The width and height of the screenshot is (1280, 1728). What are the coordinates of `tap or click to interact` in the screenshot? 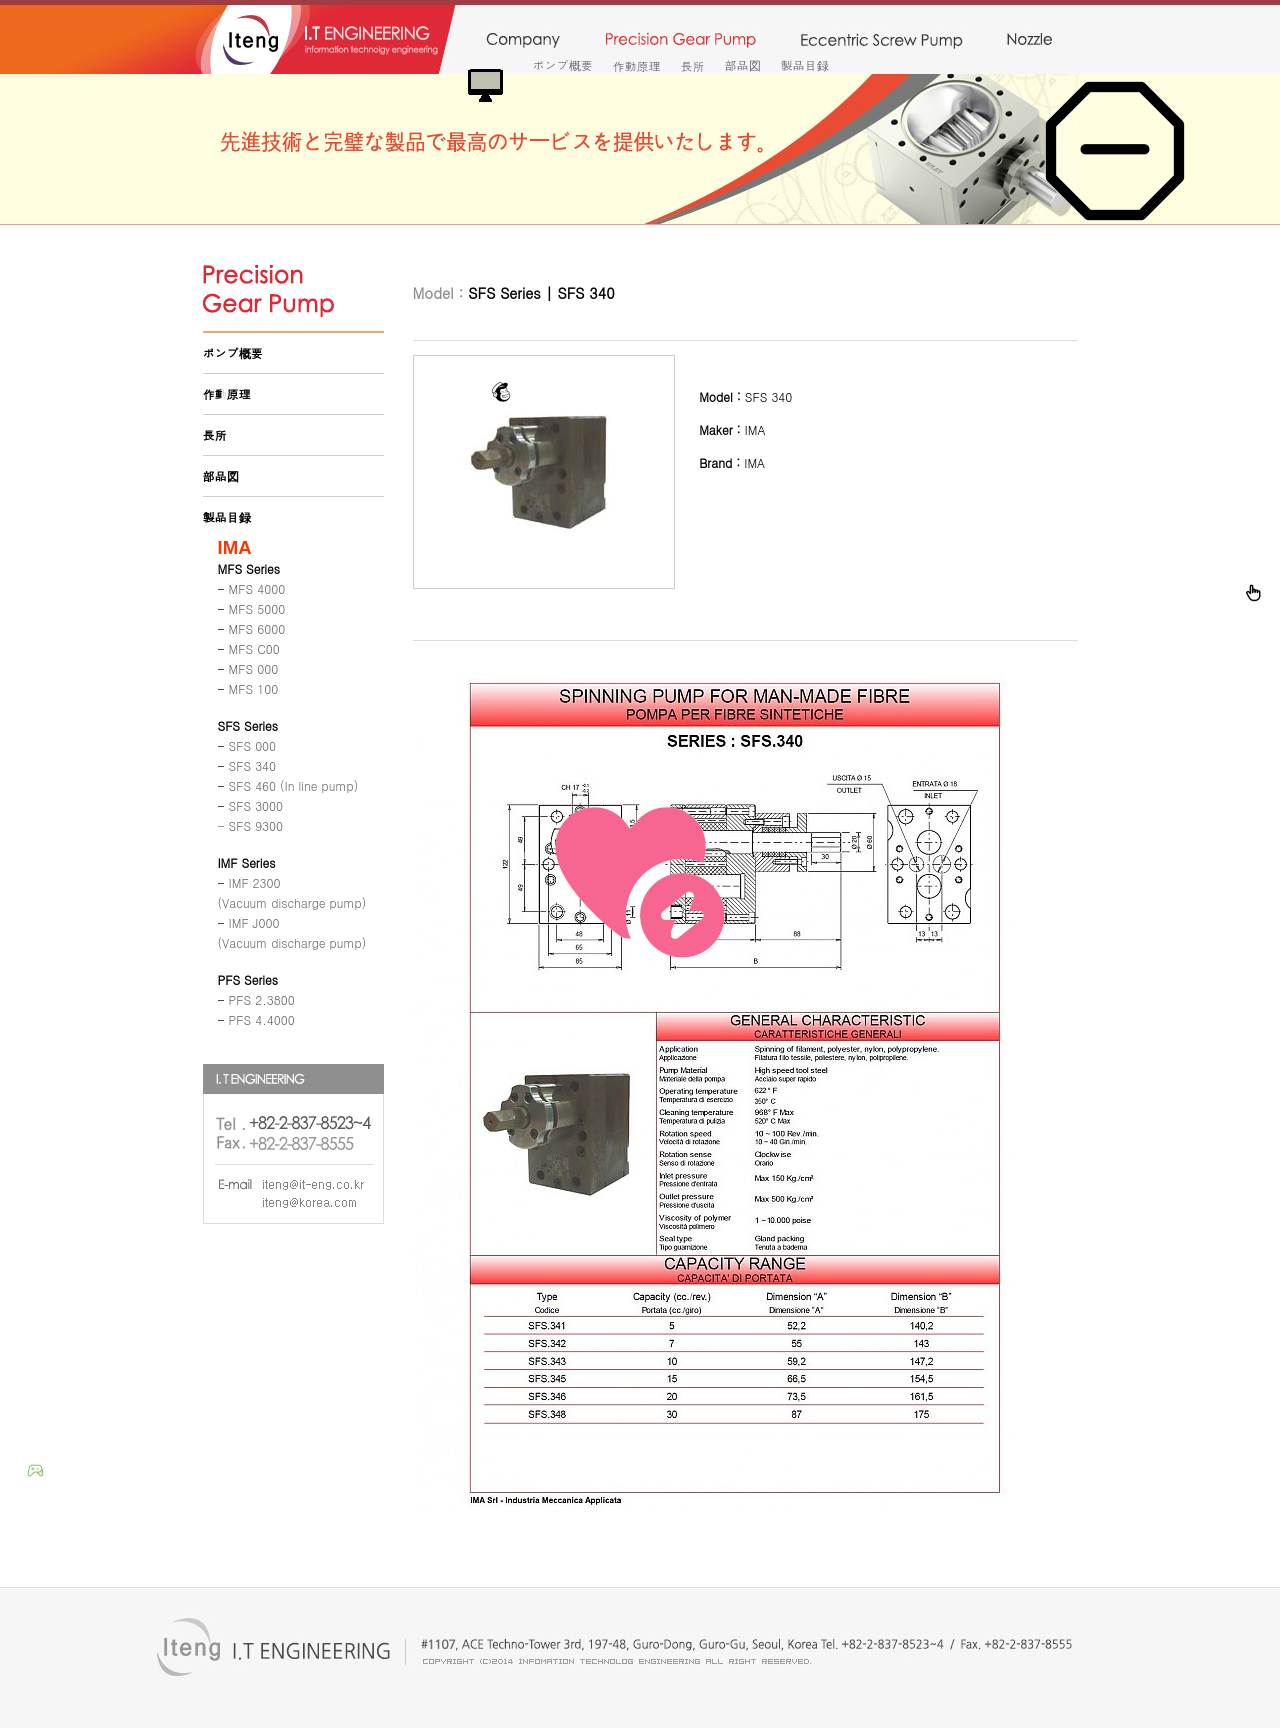 It's located at (1253, 592).